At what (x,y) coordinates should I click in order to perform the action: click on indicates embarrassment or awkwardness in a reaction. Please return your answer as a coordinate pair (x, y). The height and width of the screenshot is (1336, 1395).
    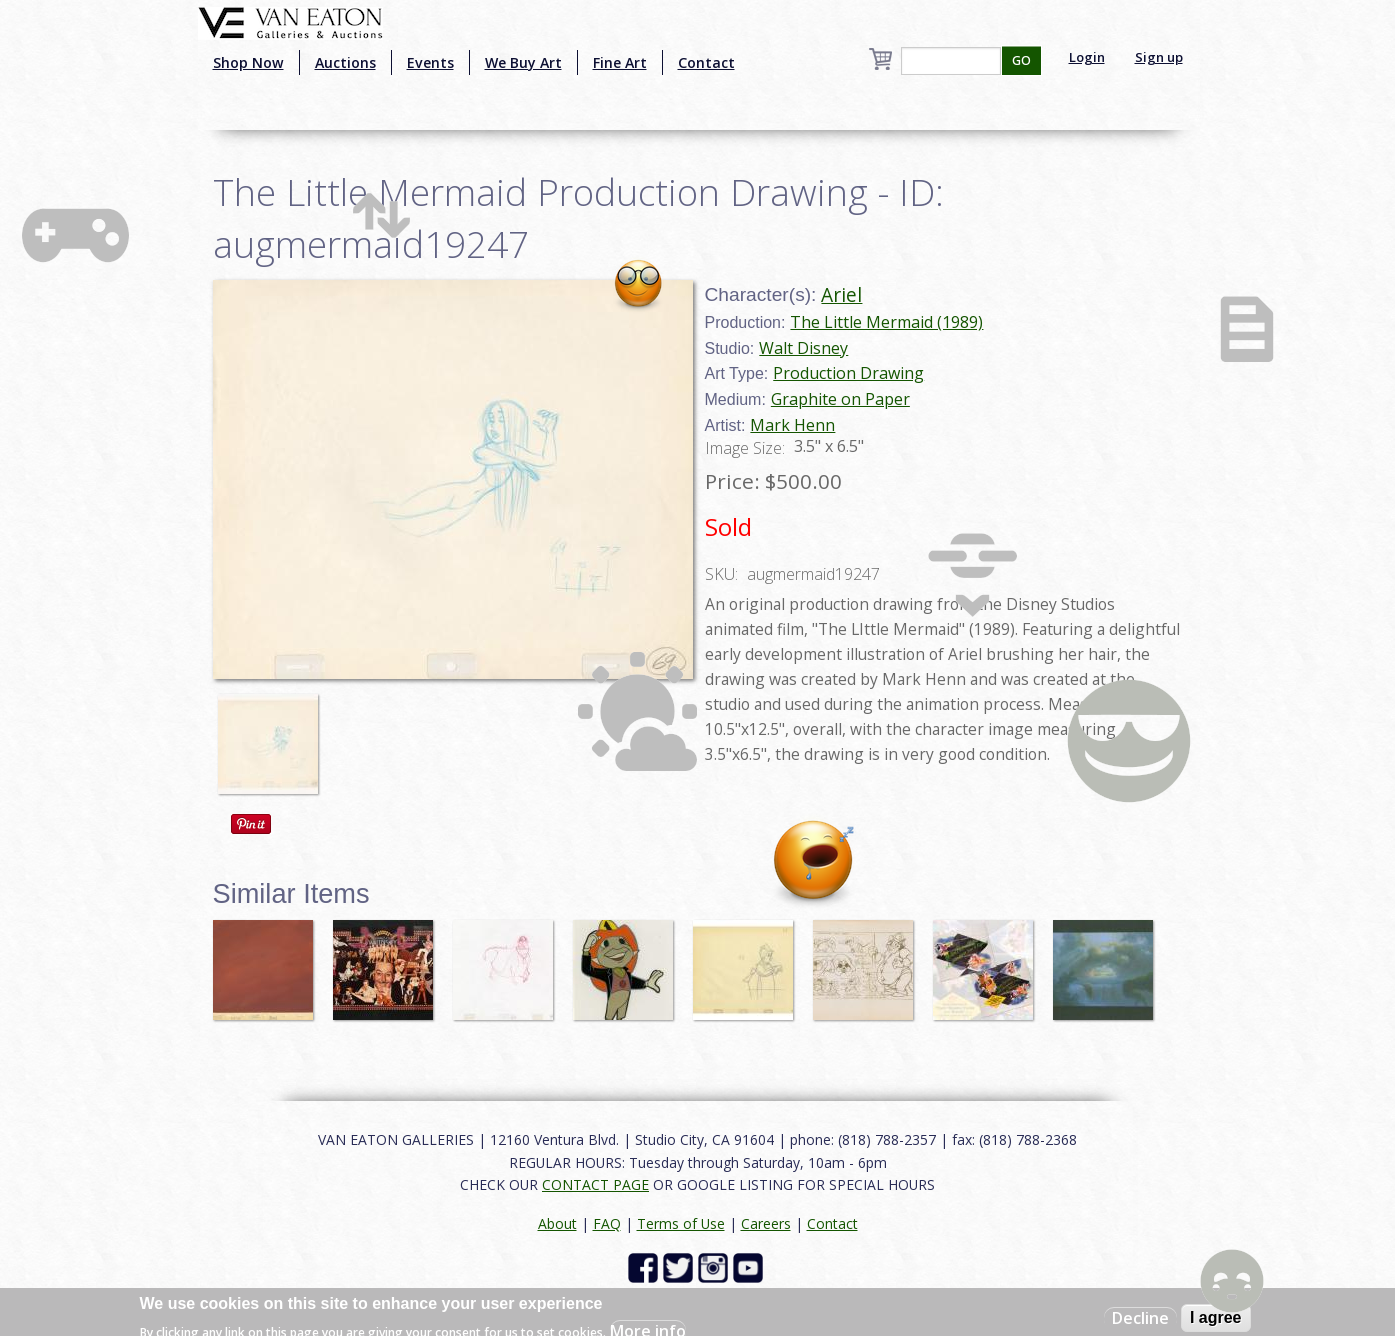
    Looking at the image, I should click on (1232, 1281).